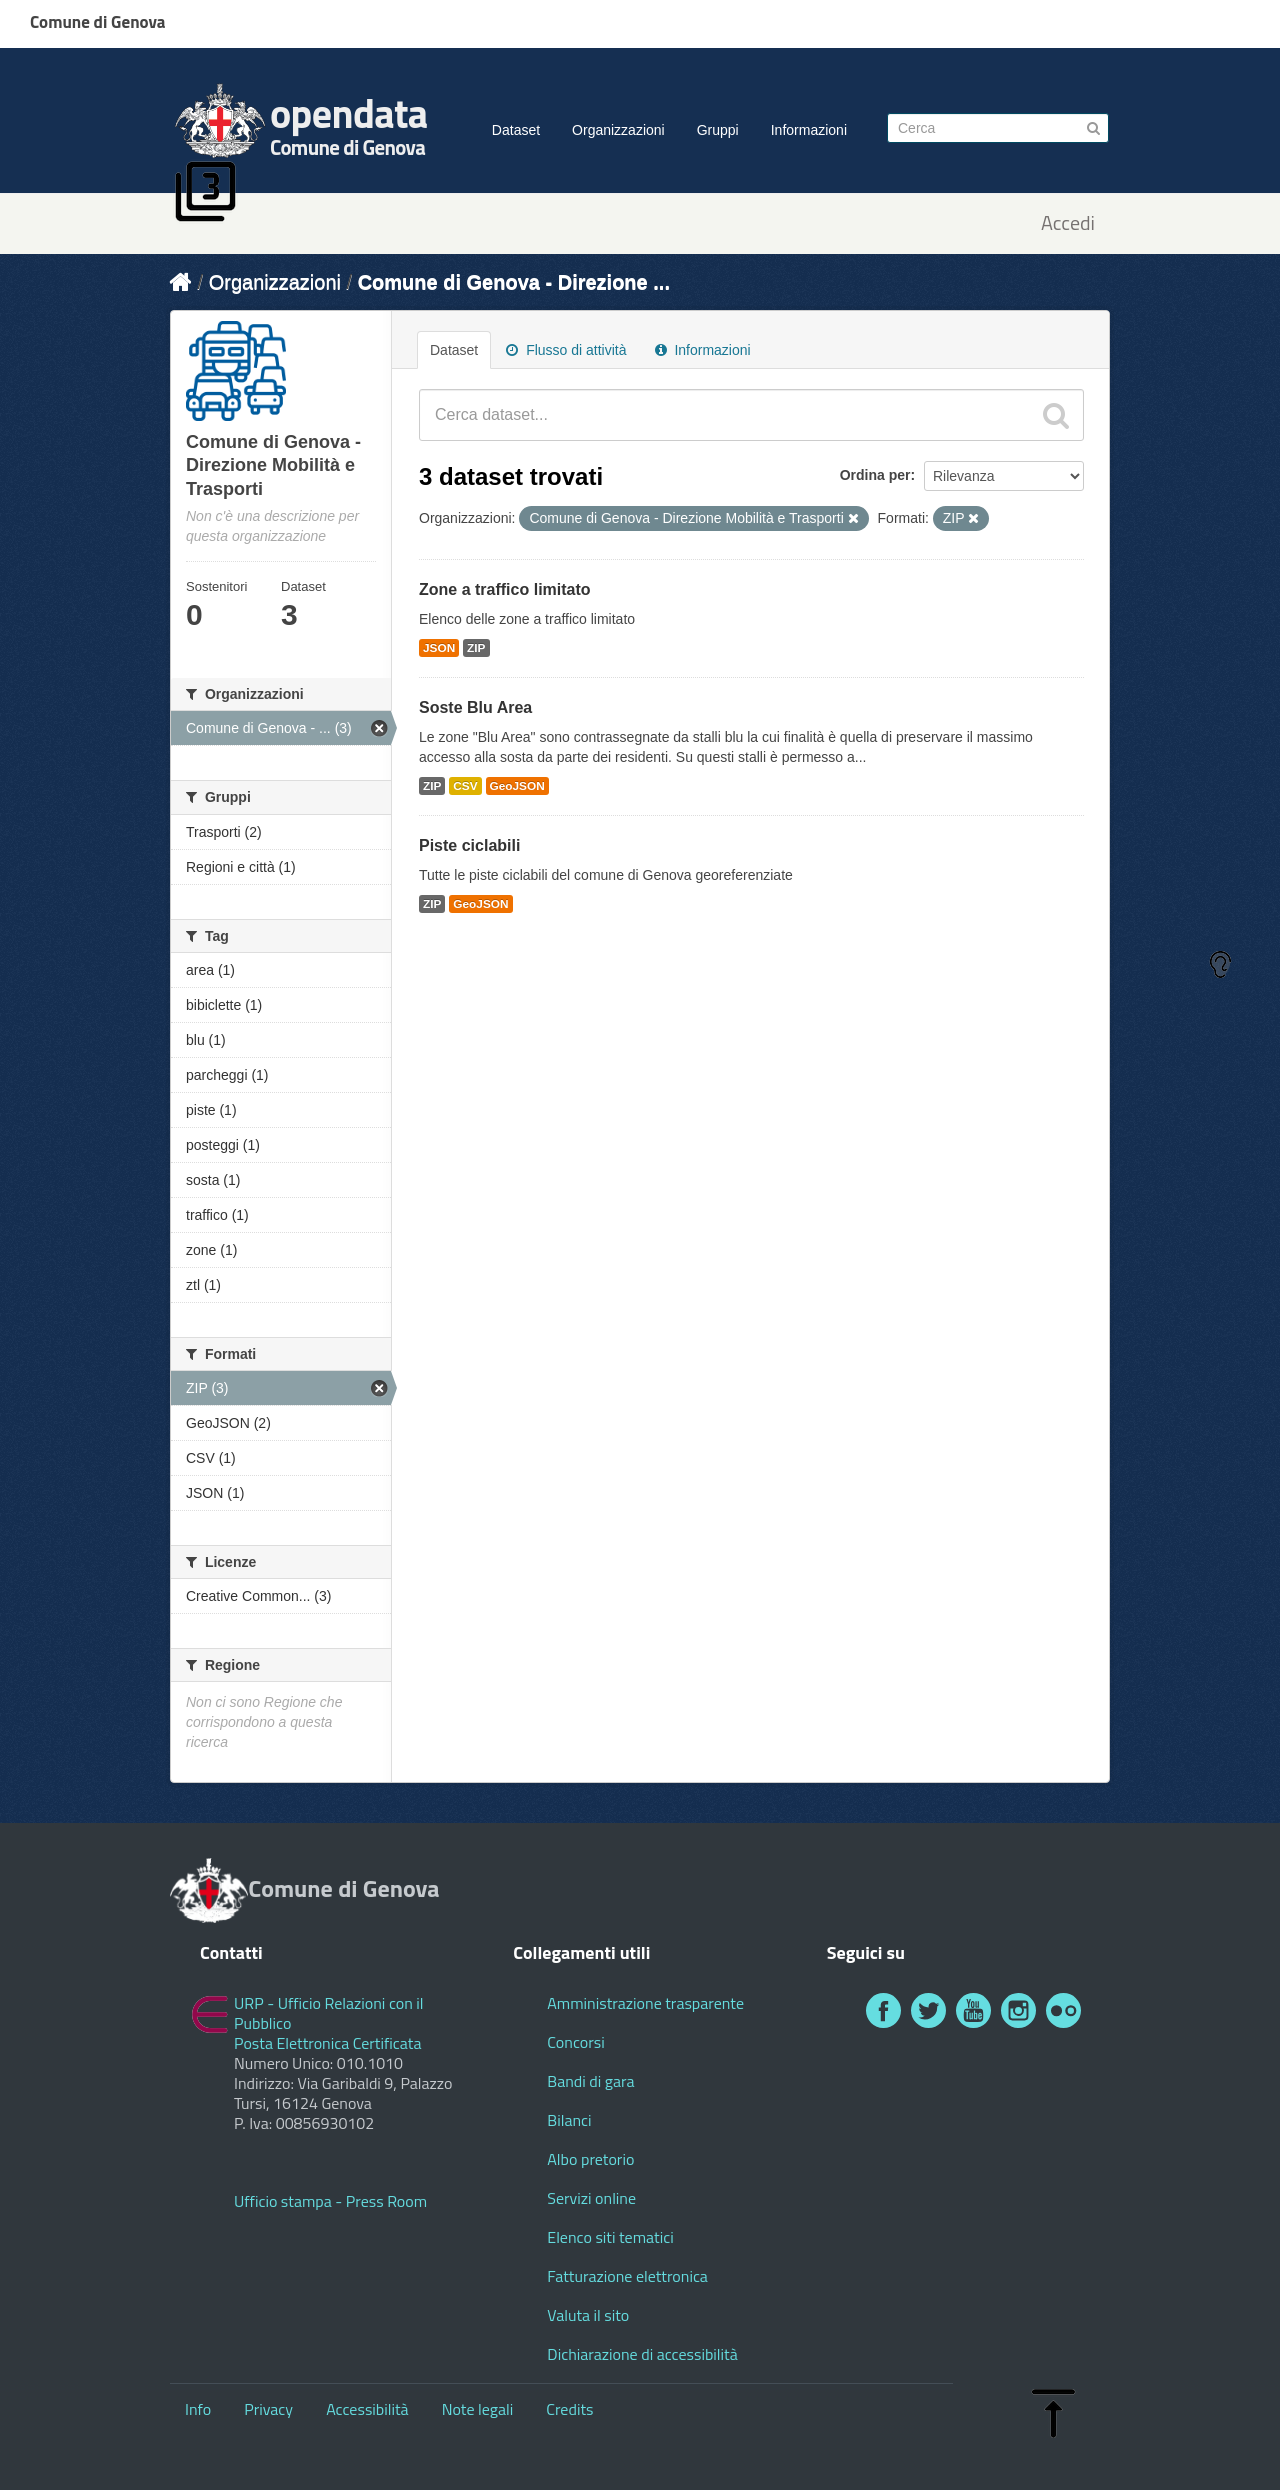  Describe the element at coordinates (210, 2014) in the screenshot. I see `indicates set membership in mathematical notation` at that location.